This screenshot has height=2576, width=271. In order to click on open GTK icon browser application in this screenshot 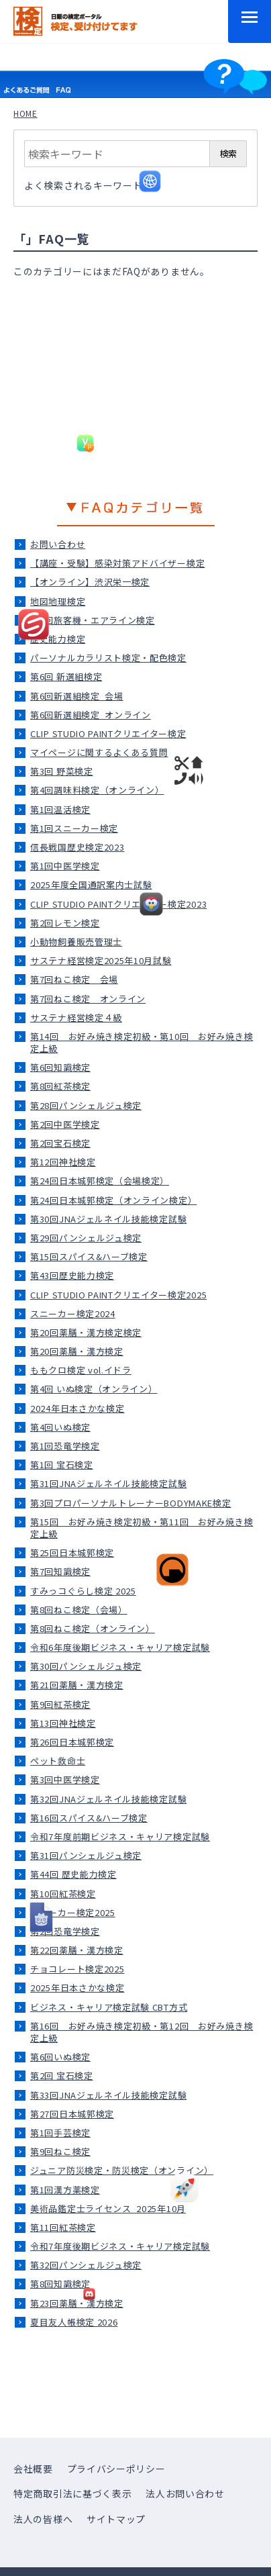, I will do `click(188, 770)`.